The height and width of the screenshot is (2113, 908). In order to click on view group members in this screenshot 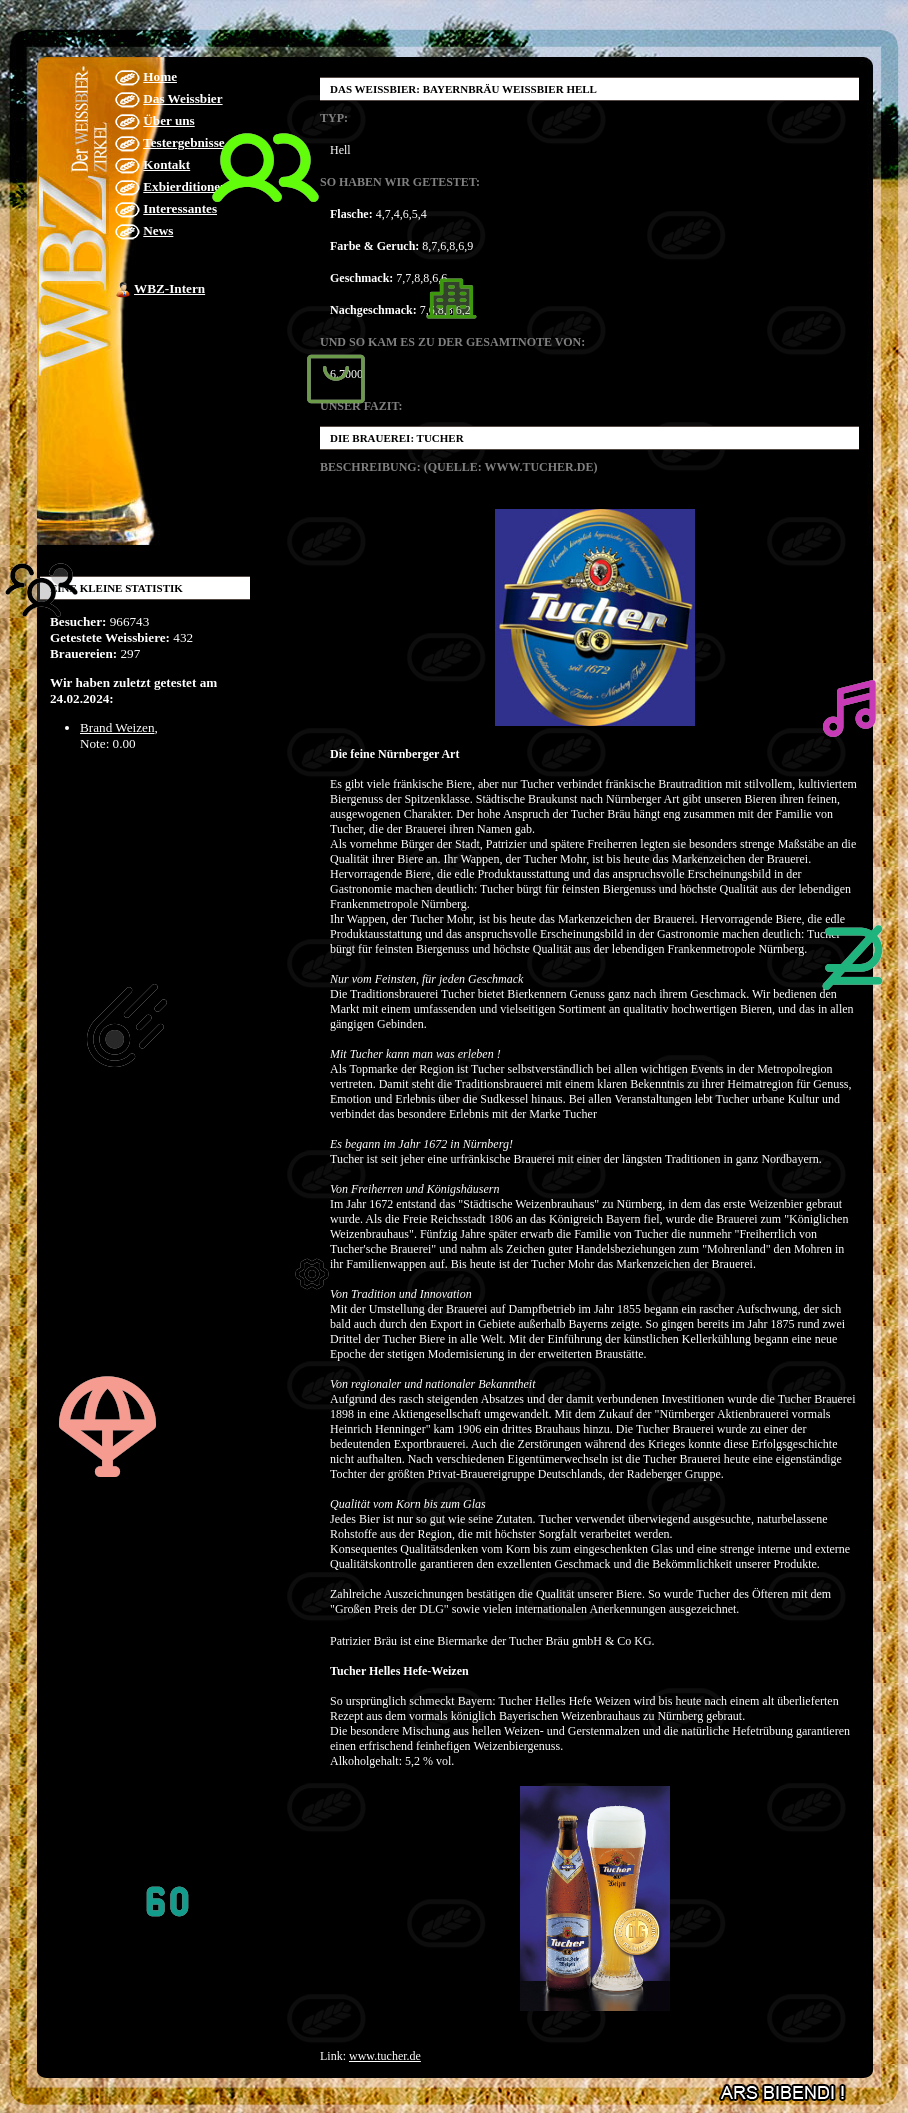, I will do `click(41, 587)`.